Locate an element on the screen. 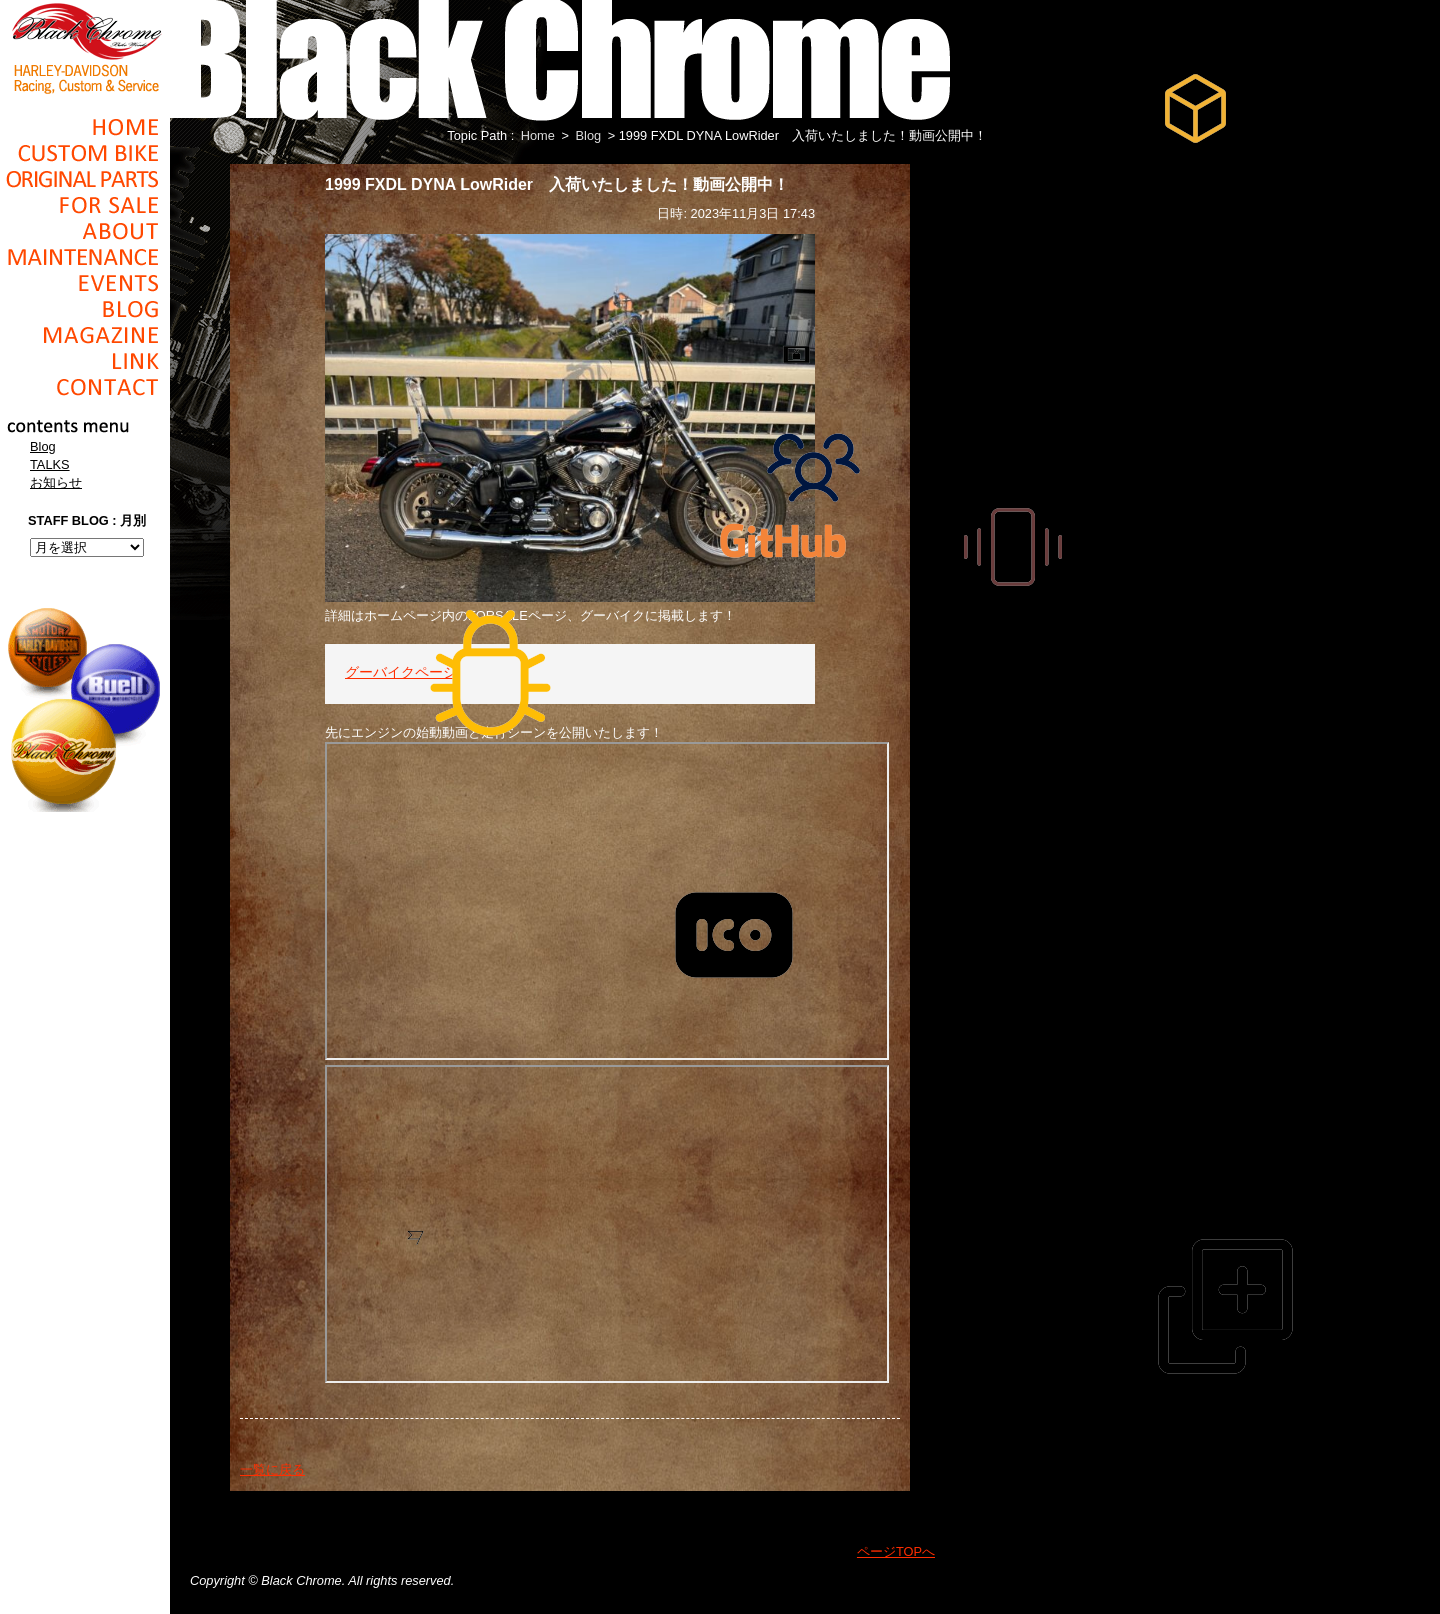  lock screen in landscape orientation is located at coordinates (796, 354).